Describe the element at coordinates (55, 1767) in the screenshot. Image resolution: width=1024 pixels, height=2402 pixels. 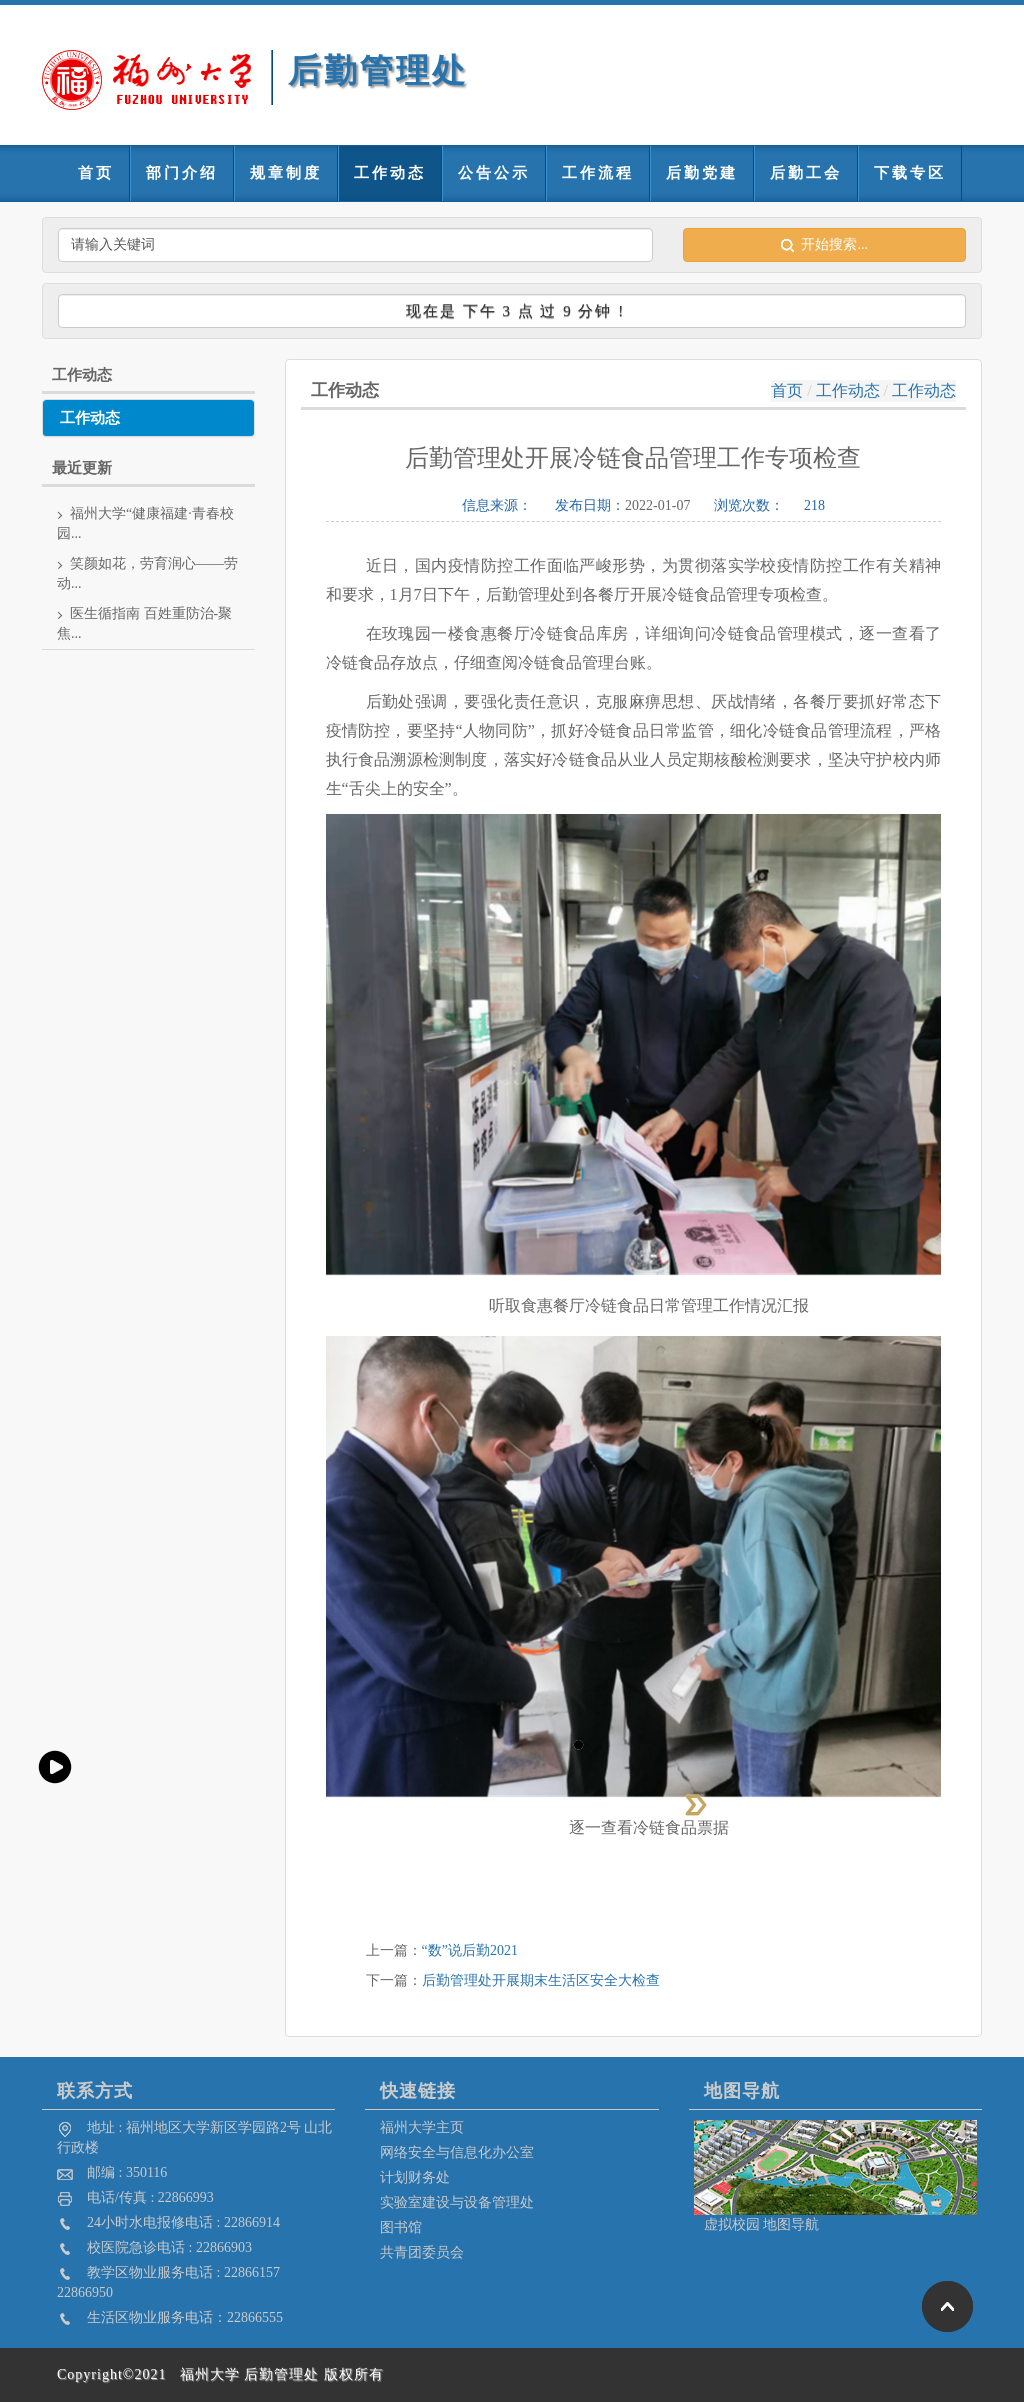
I see `play media or video content` at that location.